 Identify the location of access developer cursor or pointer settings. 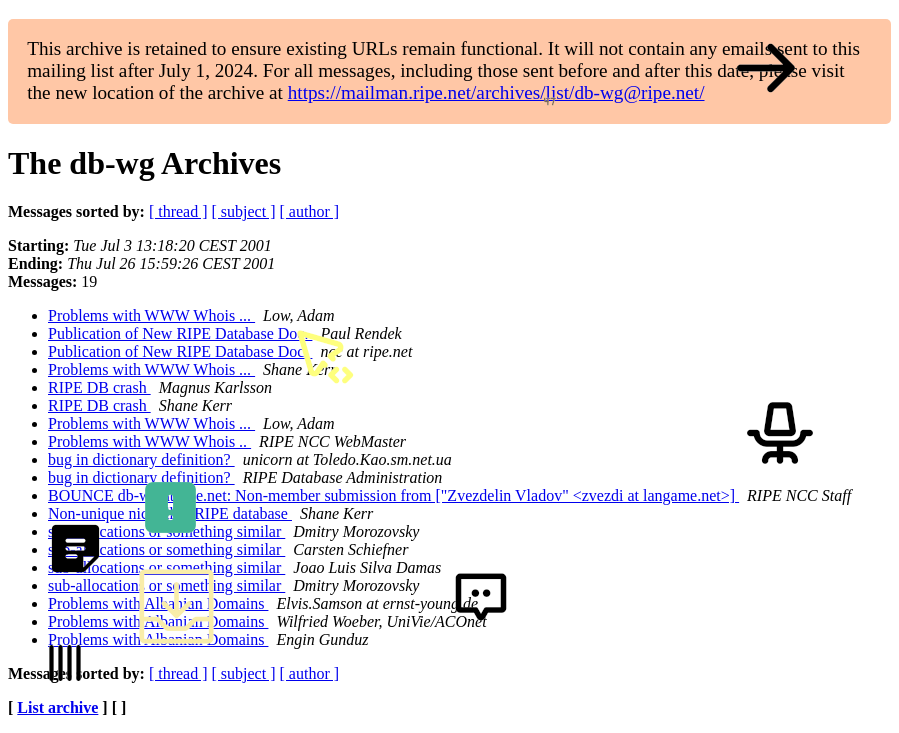
(322, 355).